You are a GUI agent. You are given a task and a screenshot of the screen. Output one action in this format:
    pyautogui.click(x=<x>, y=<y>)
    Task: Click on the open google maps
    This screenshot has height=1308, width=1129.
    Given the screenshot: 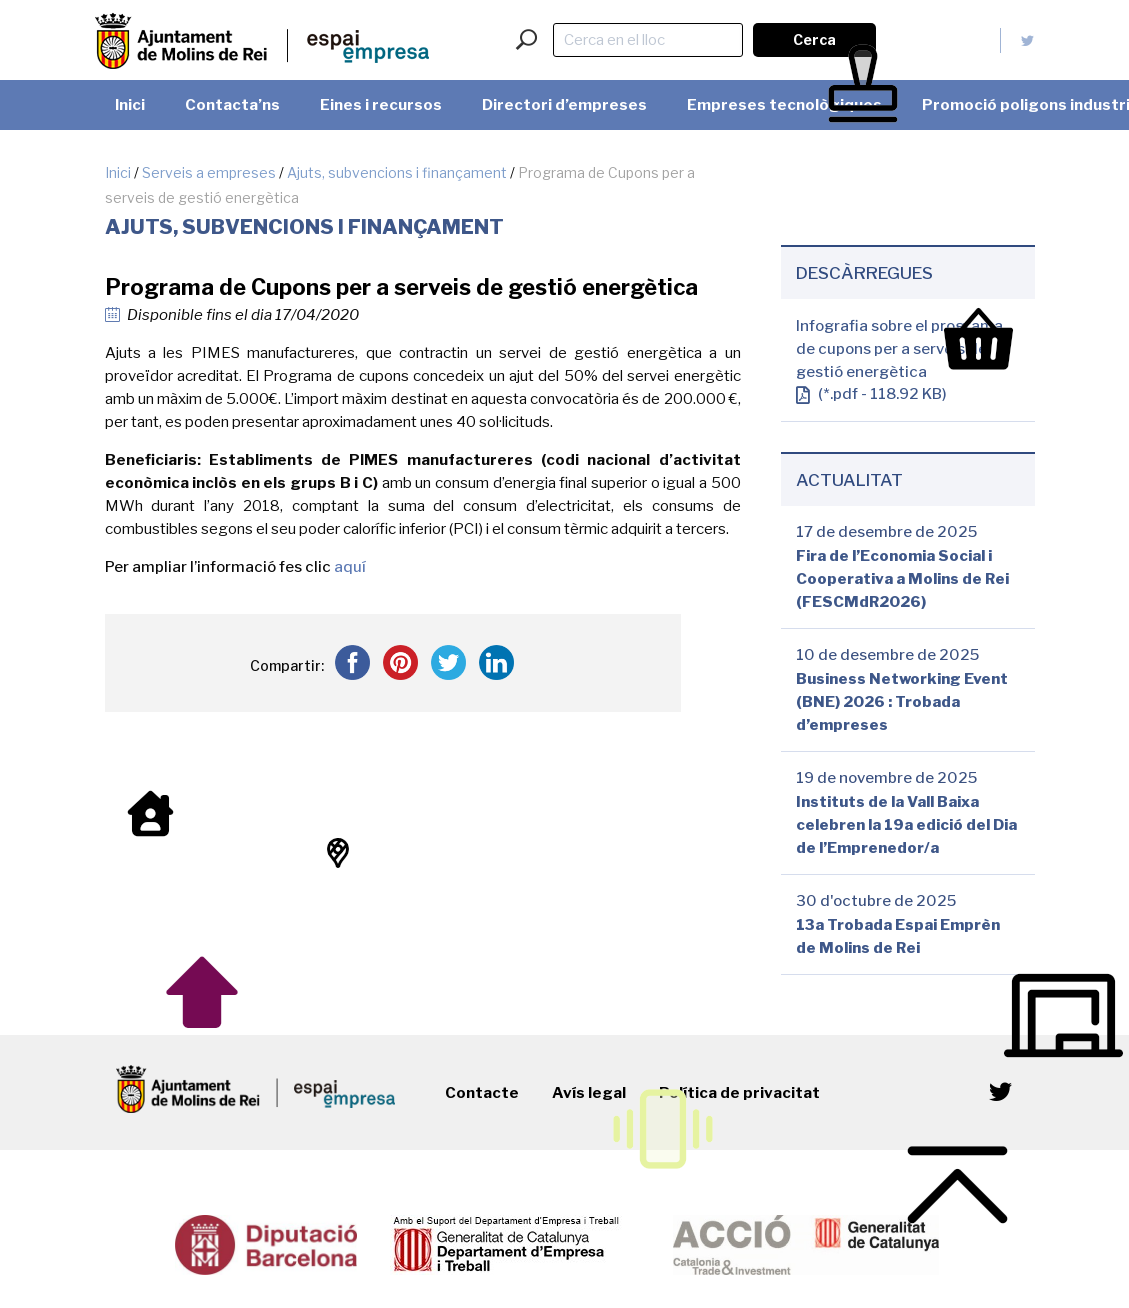 What is the action you would take?
    pyautogui.click(x=338, y=853)
    